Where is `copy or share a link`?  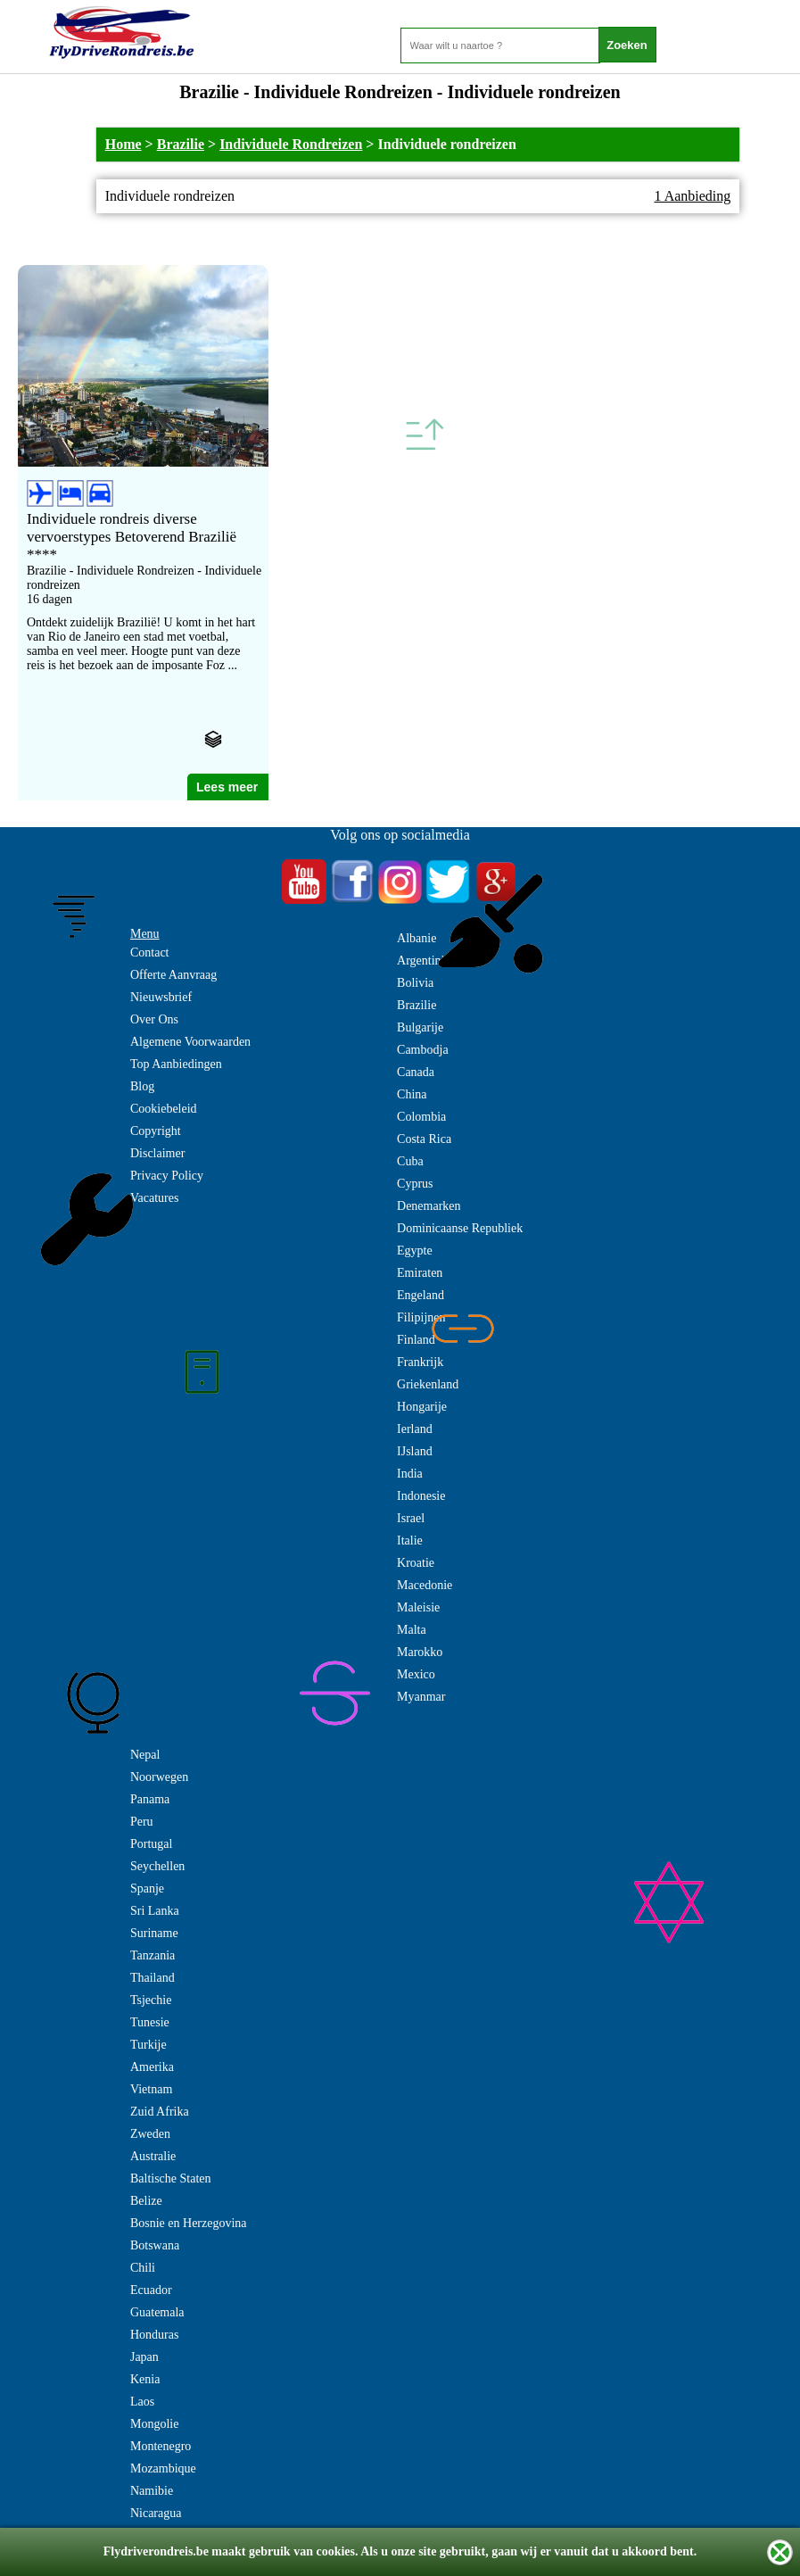 copy or share a link is located at coordinates (463, 1329).